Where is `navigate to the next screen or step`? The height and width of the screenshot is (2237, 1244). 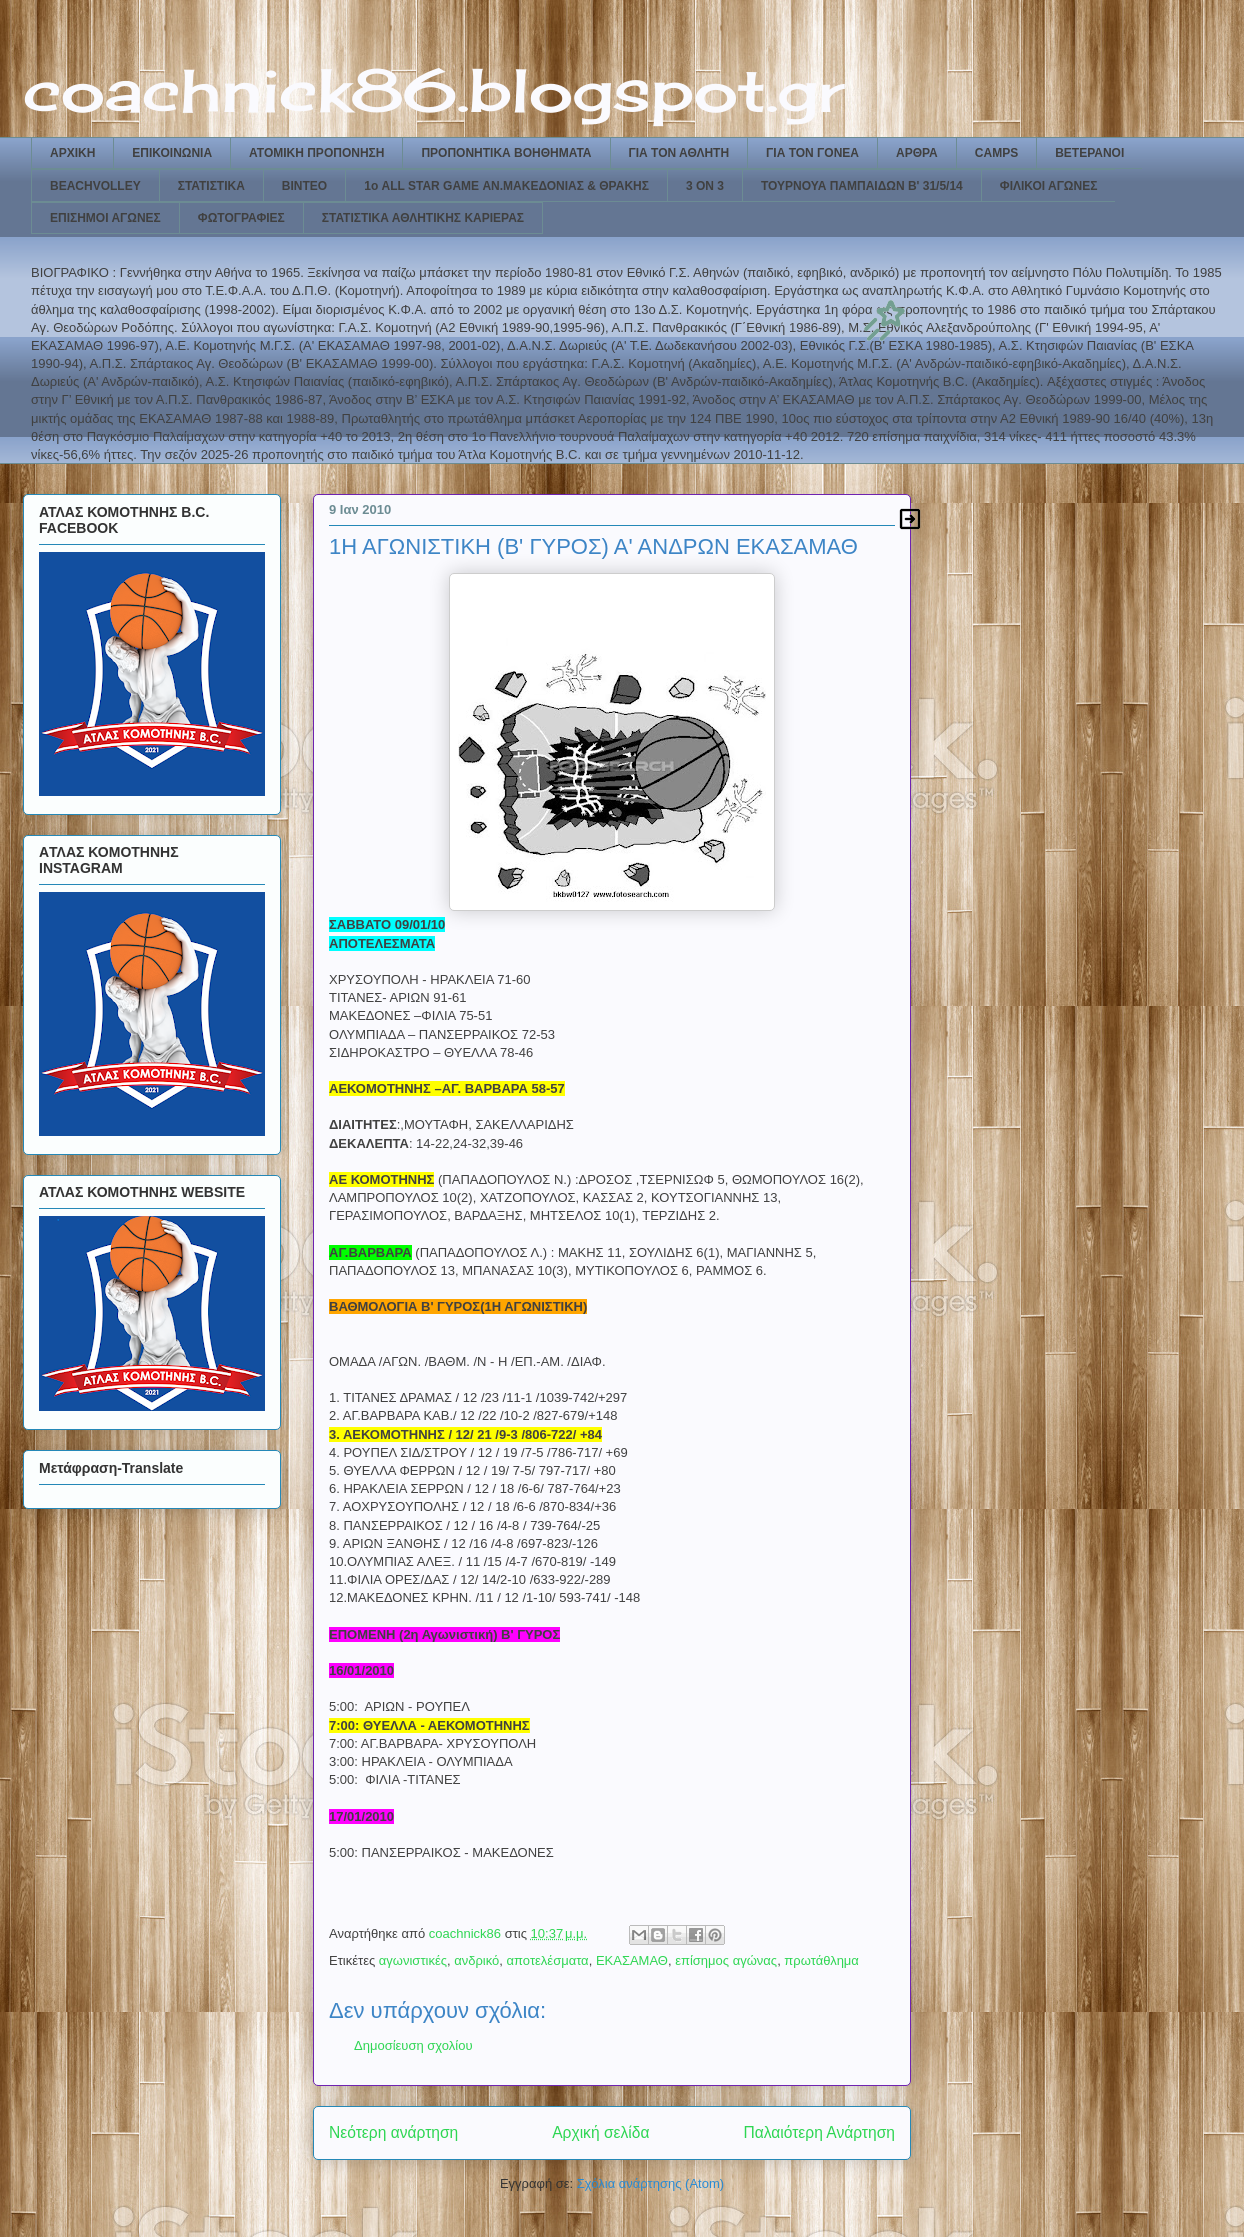
navigate to the next screen or step is located at coordinates (910, 519).